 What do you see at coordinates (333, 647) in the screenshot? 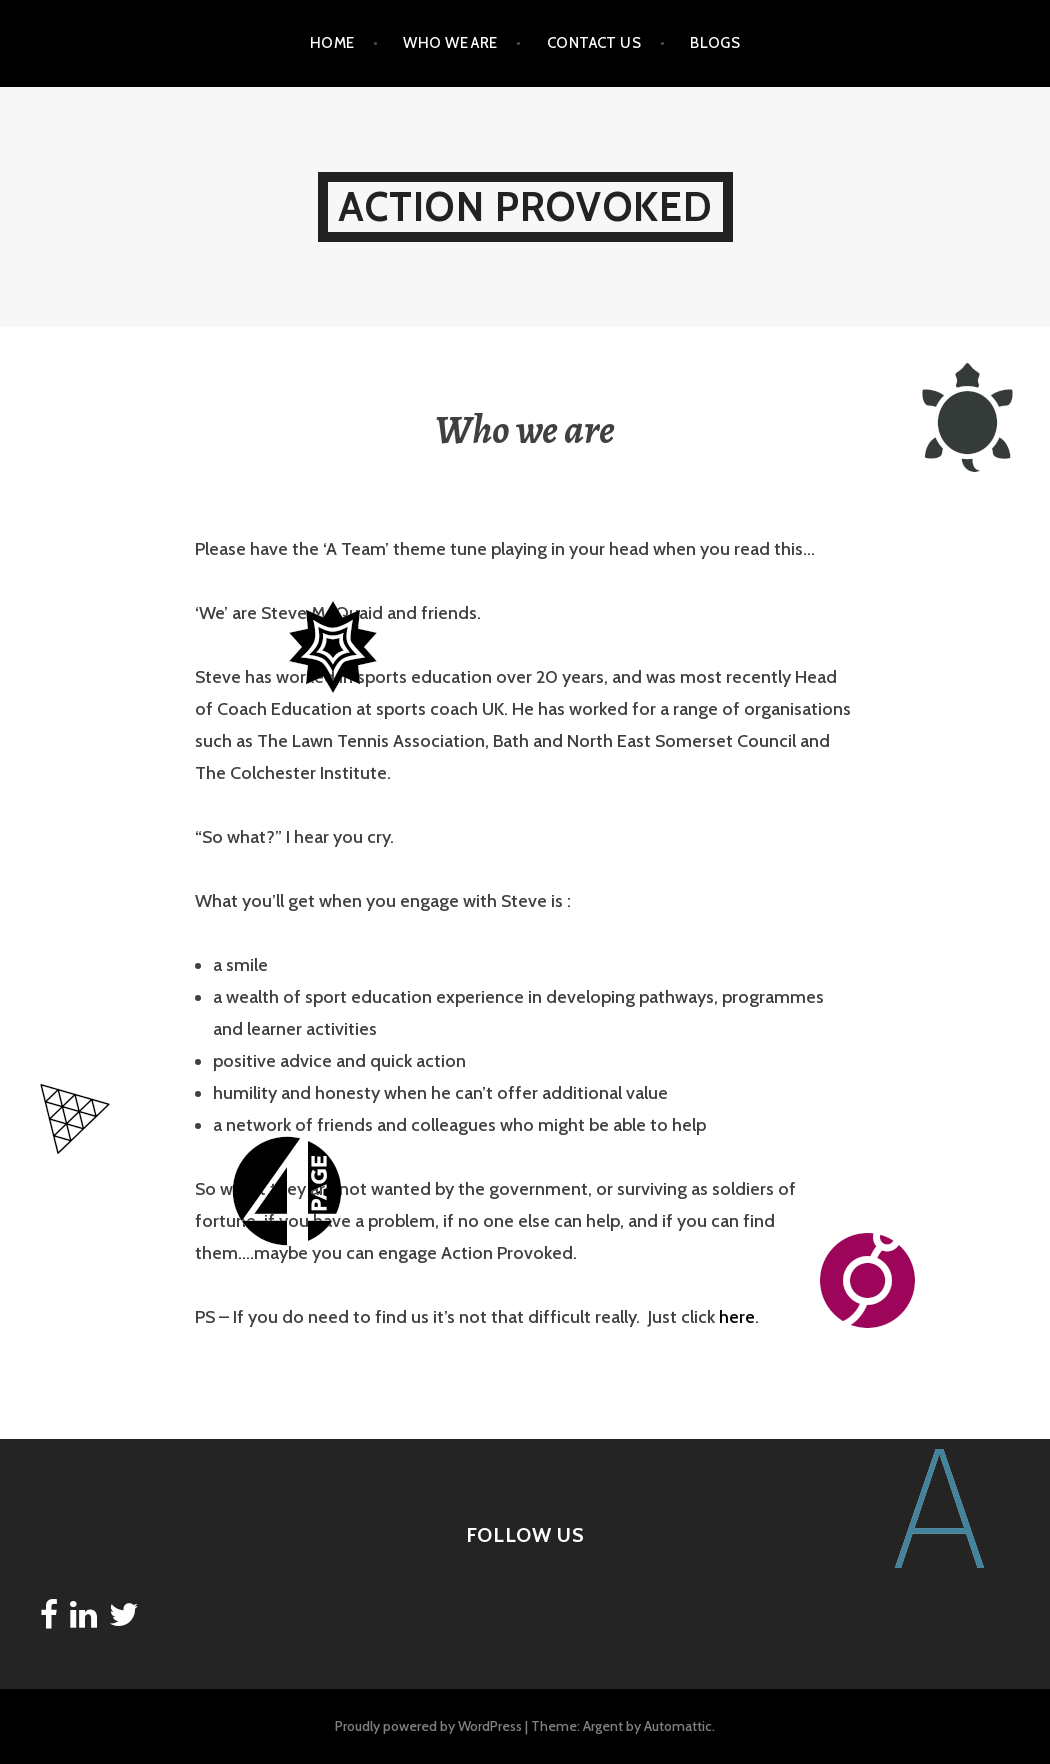
I see `open wolfram mathematica application` at bounding box center [333, 647].